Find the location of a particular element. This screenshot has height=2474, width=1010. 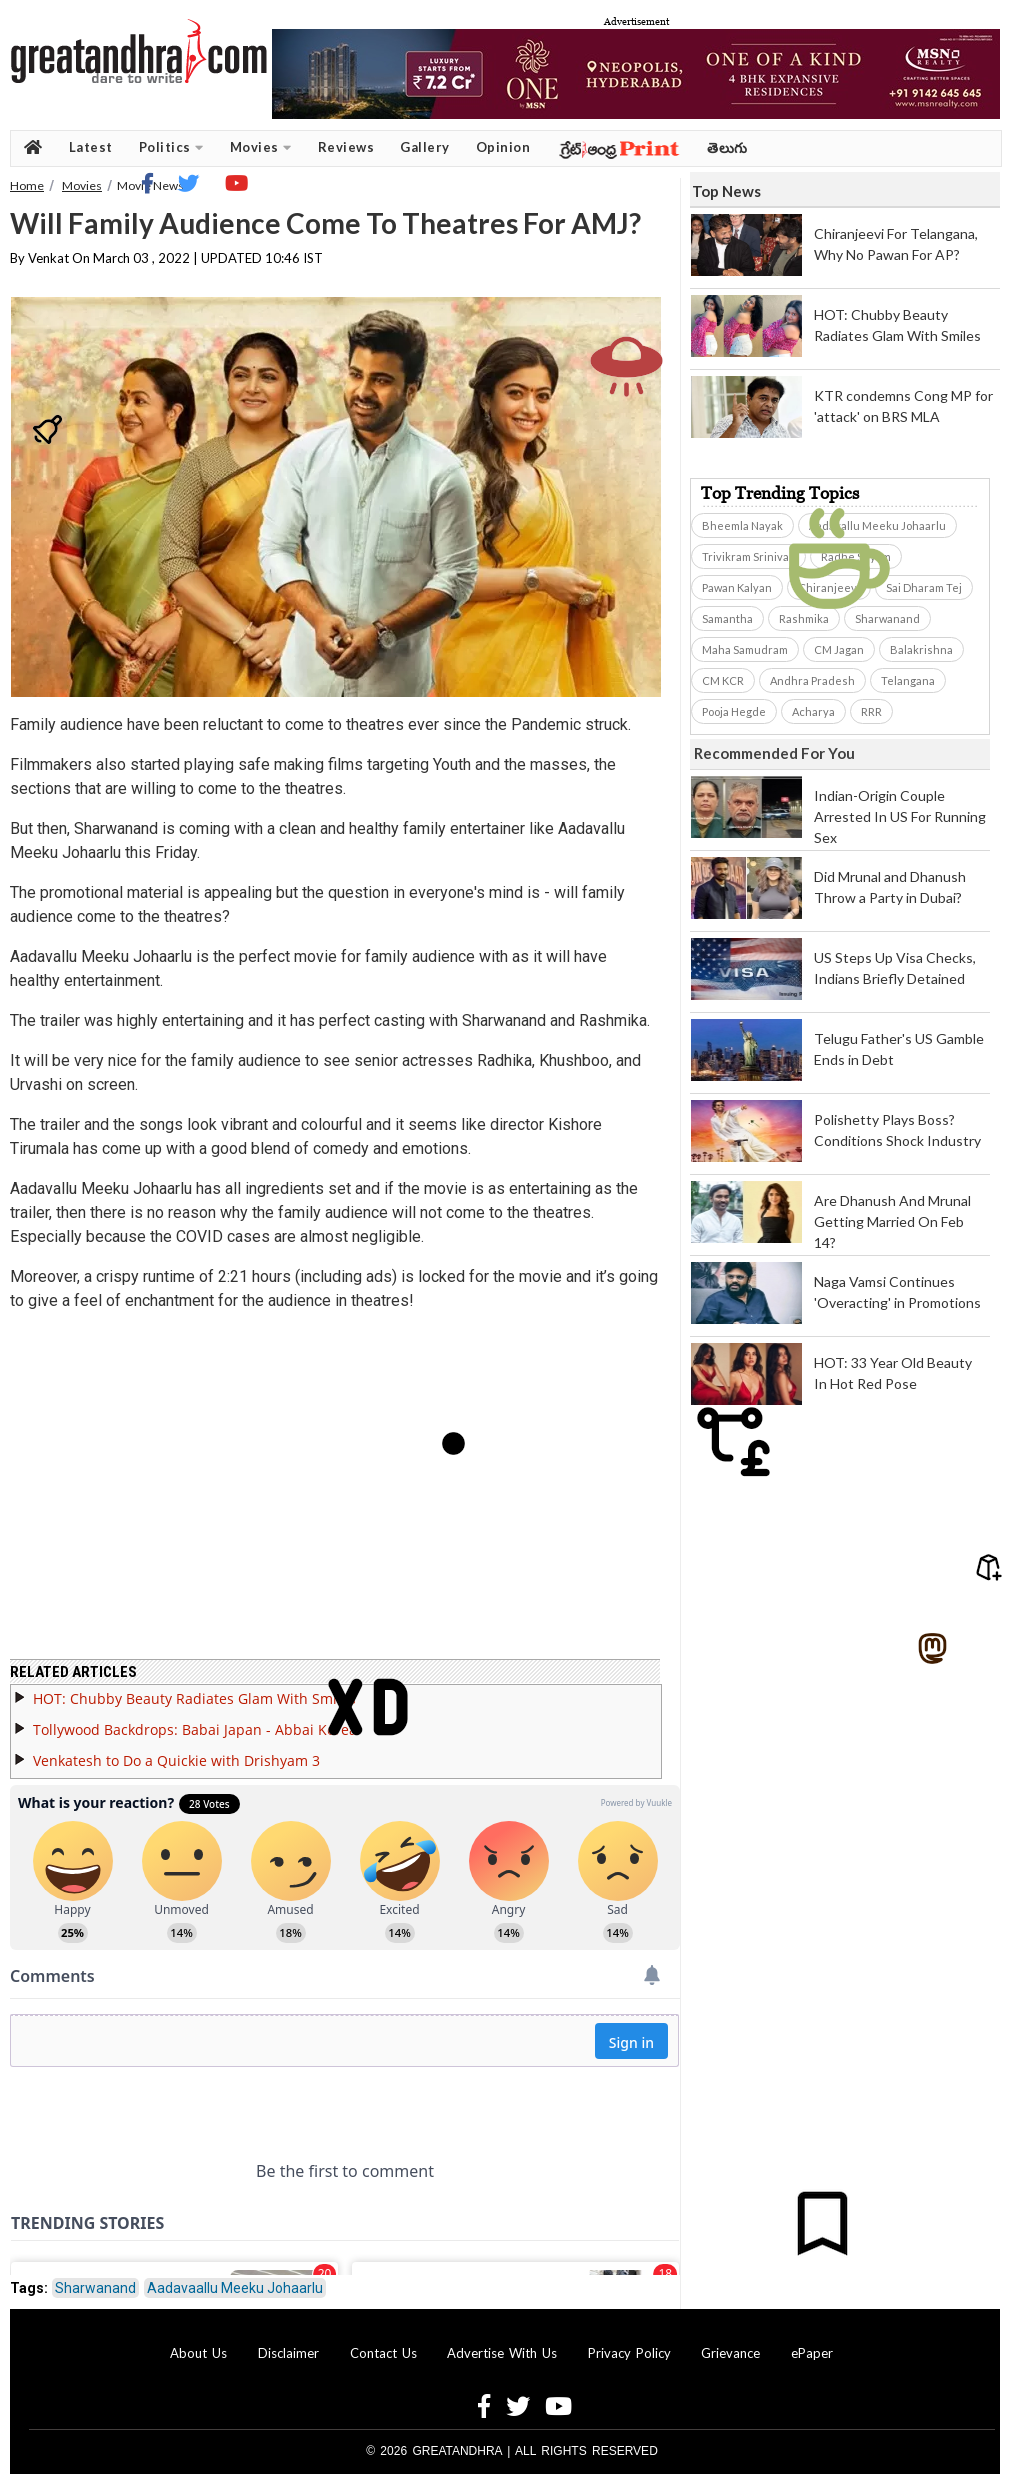

view school notifications or alerts is located at coordinates (47, 429).